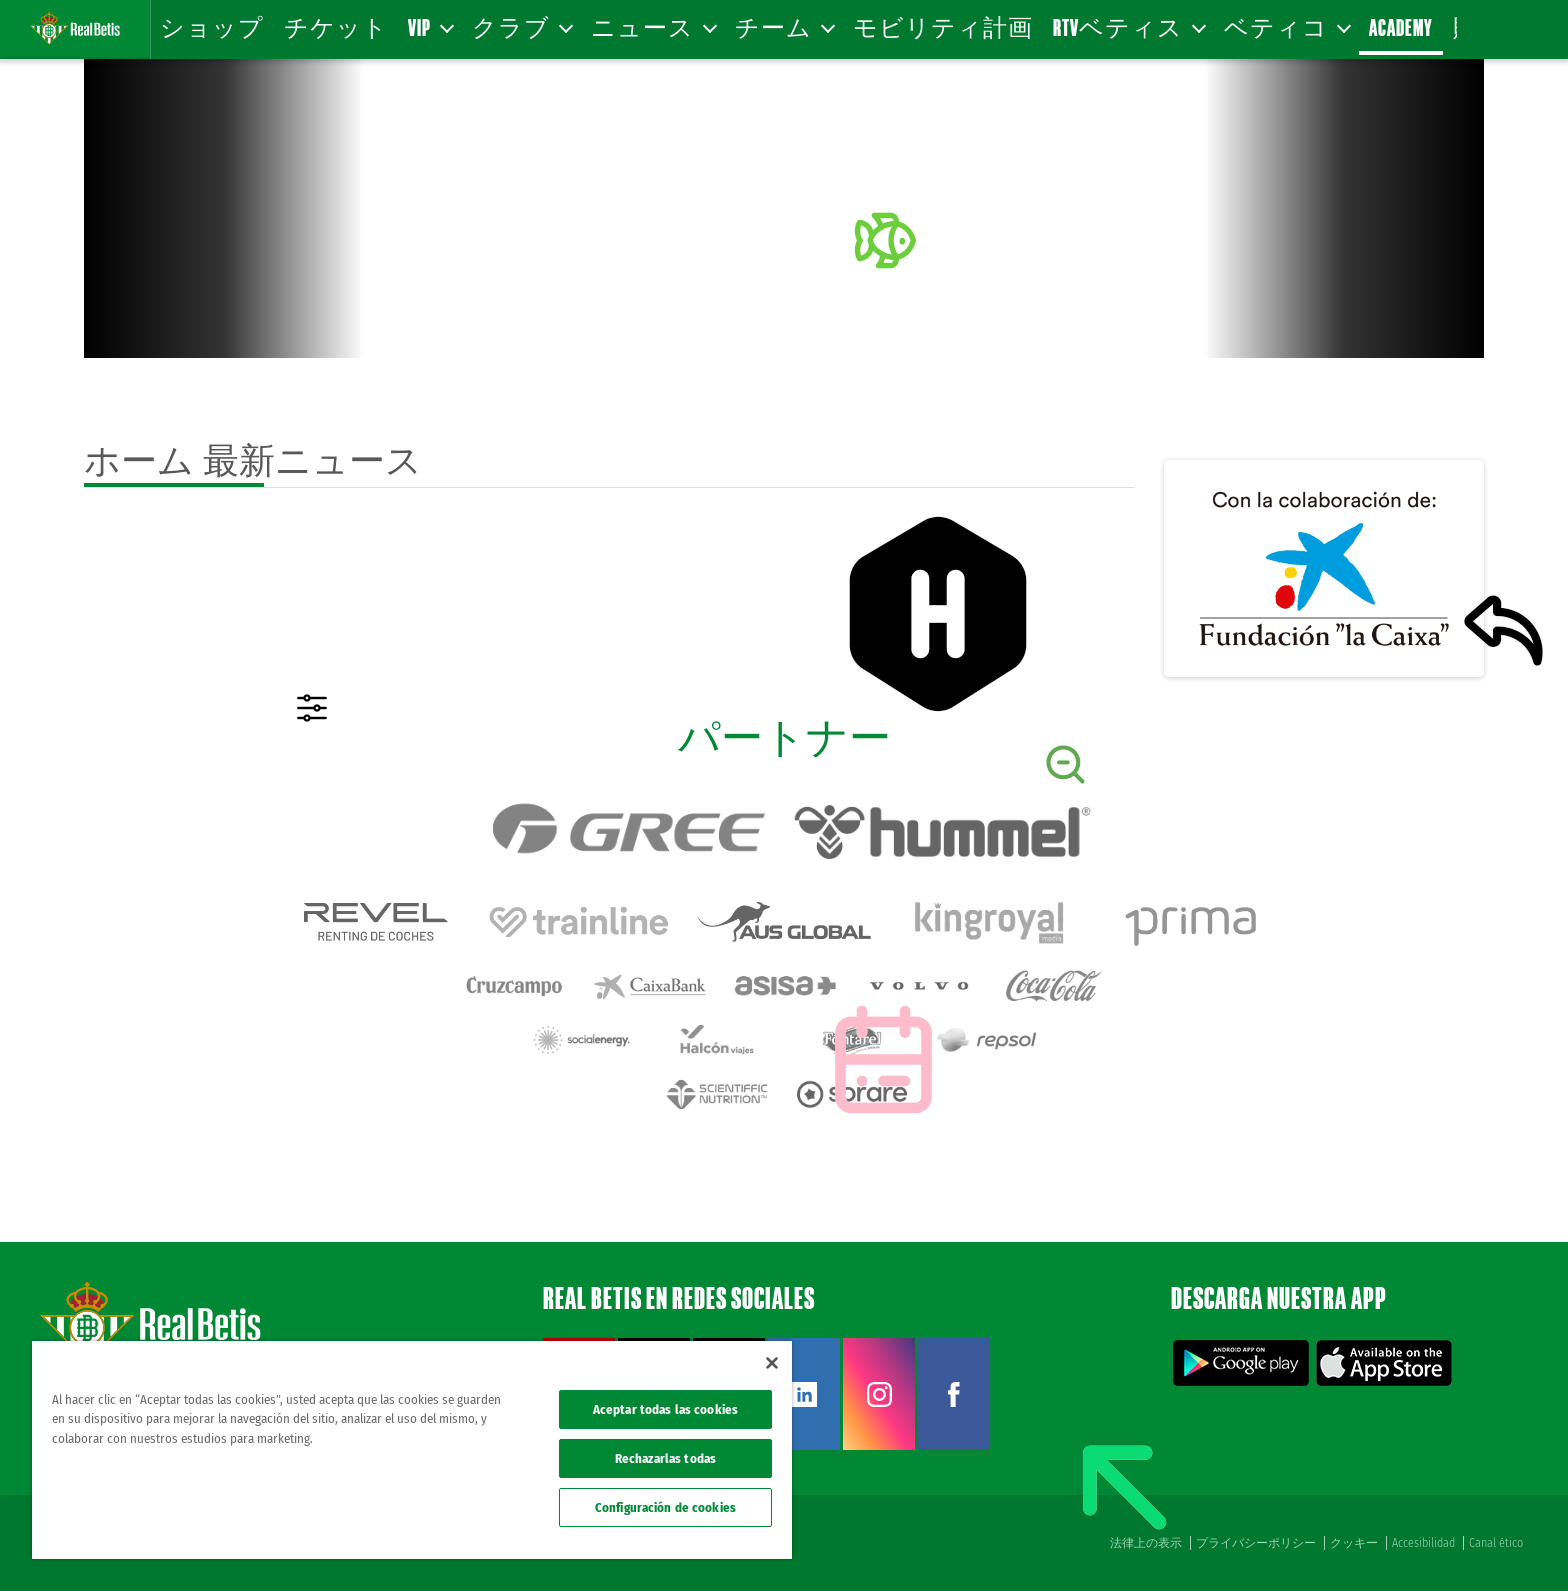 The image size is (1568, 1591). I want to click on access help or documentation, so click(938, 614).